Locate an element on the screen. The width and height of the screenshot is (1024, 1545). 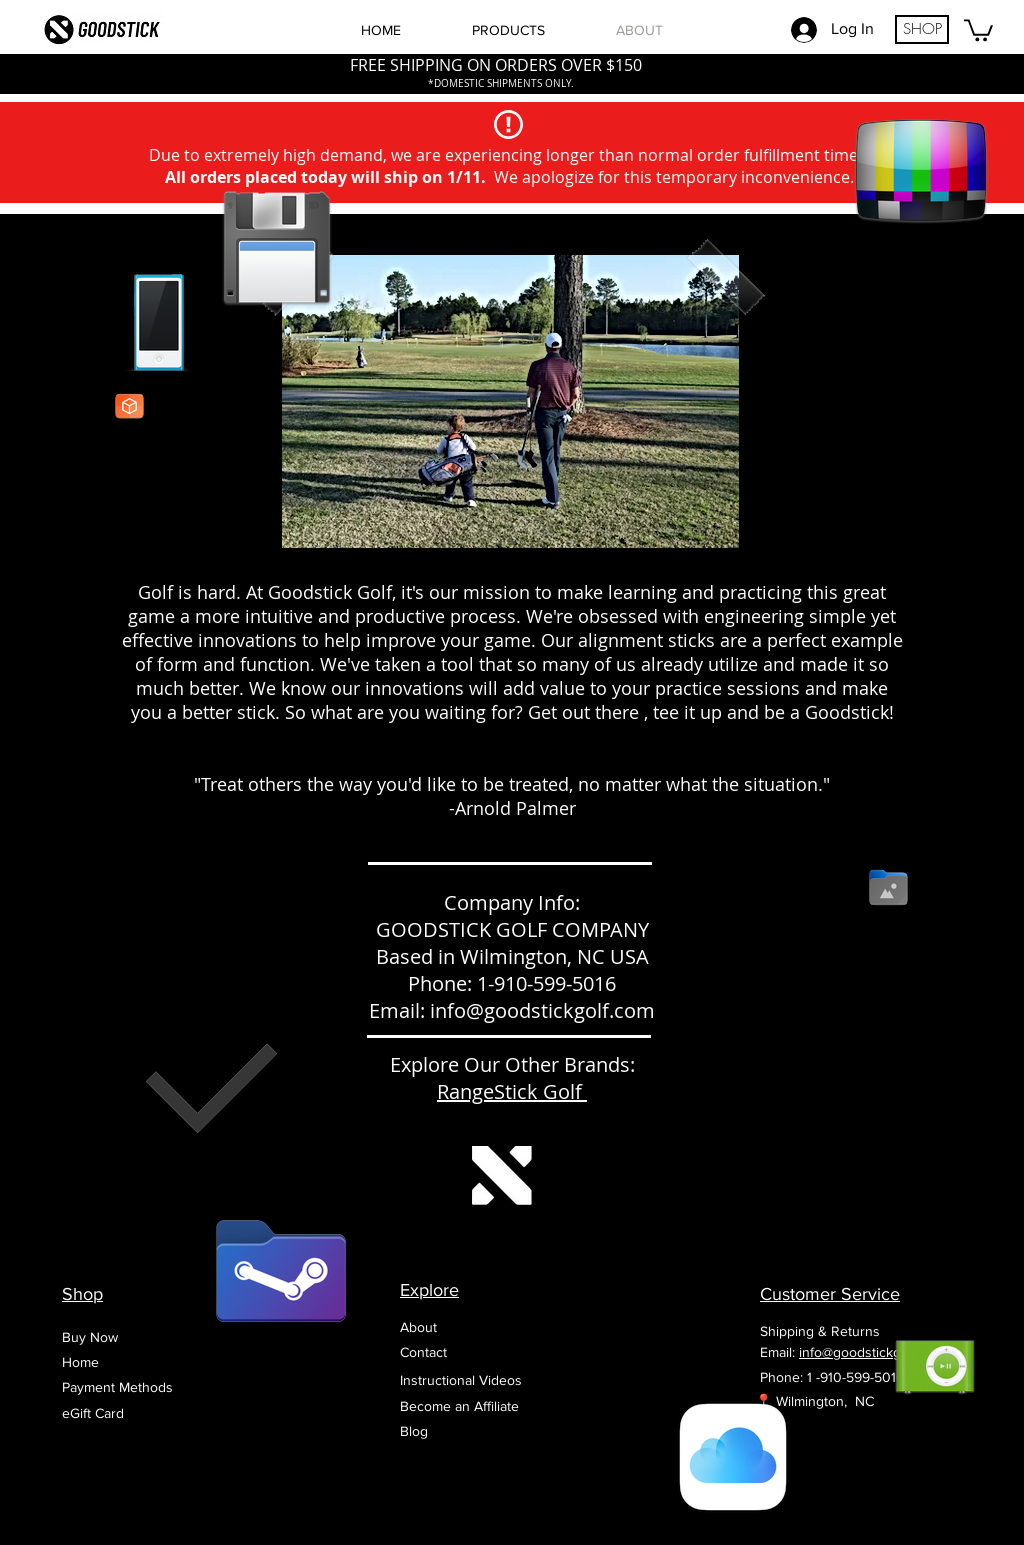
open iCloud+ settings and subscription management is located at coordinates (733, 1457).